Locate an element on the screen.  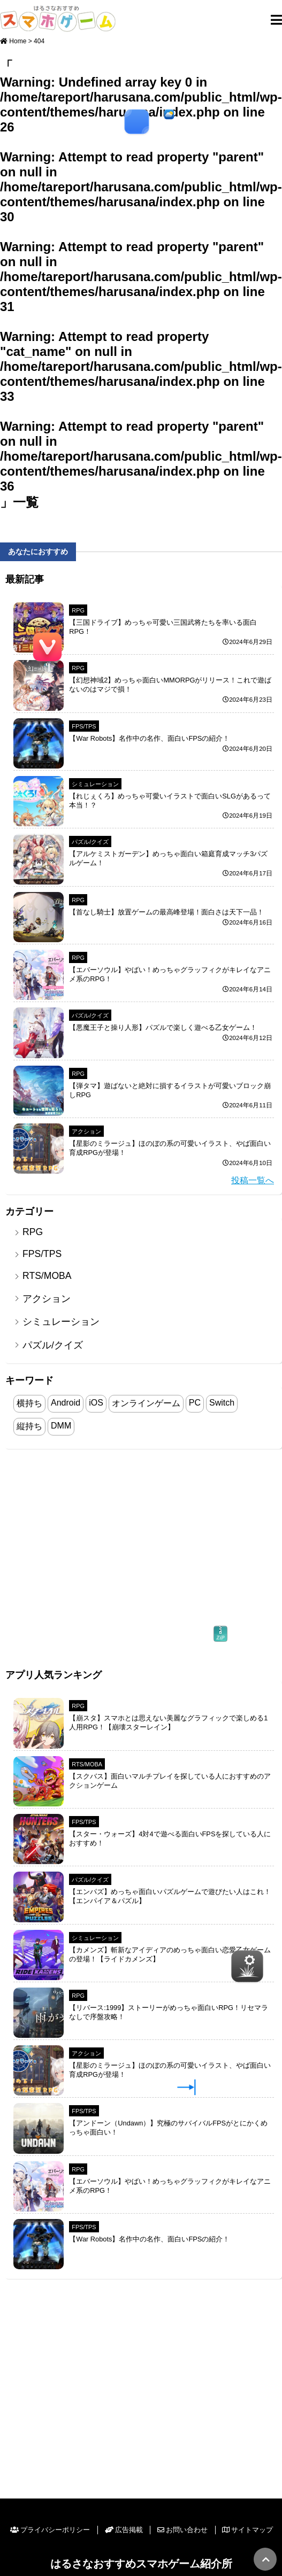
a compressed zip file is located at coordinates (220, 1634).